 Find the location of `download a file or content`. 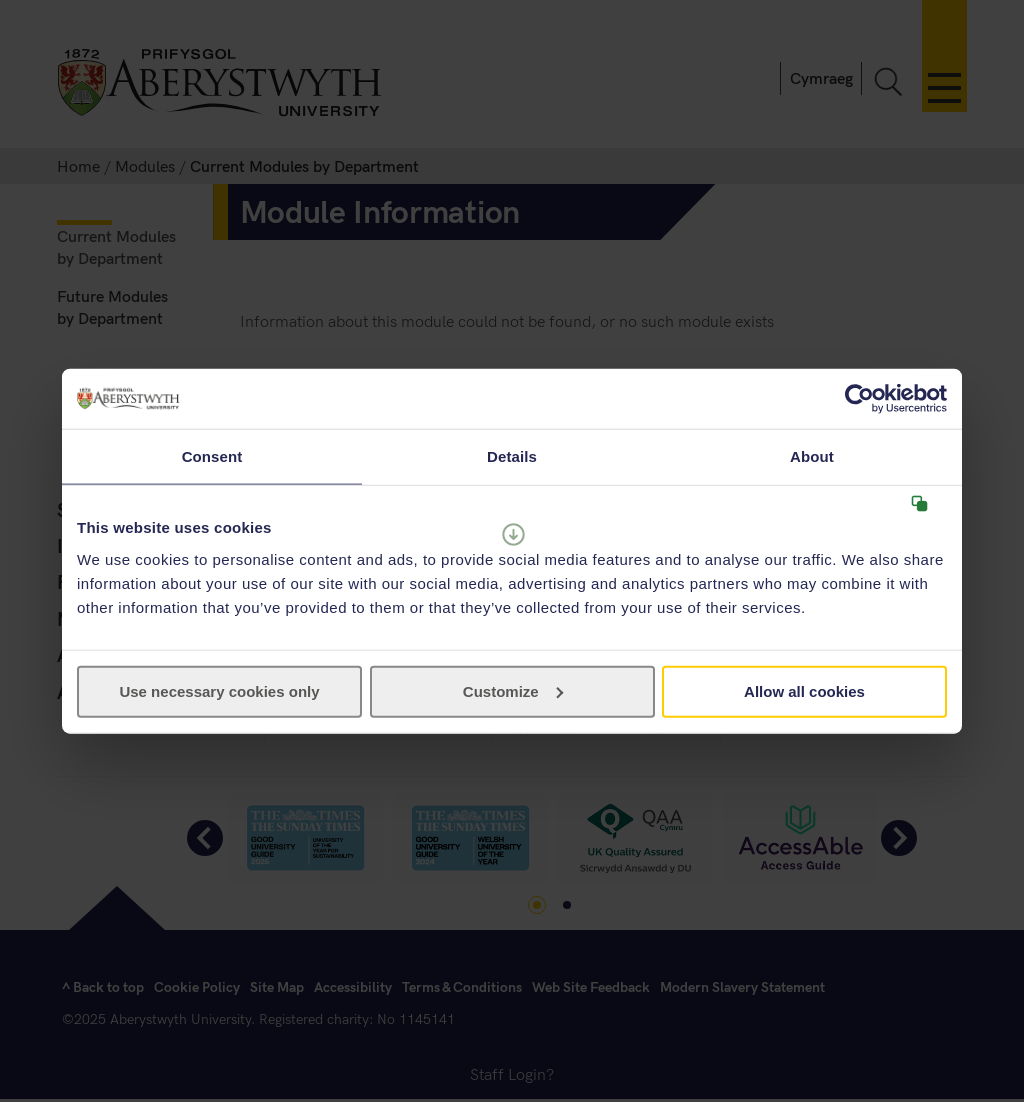

download a file or content is located at coordinates (513, 534).